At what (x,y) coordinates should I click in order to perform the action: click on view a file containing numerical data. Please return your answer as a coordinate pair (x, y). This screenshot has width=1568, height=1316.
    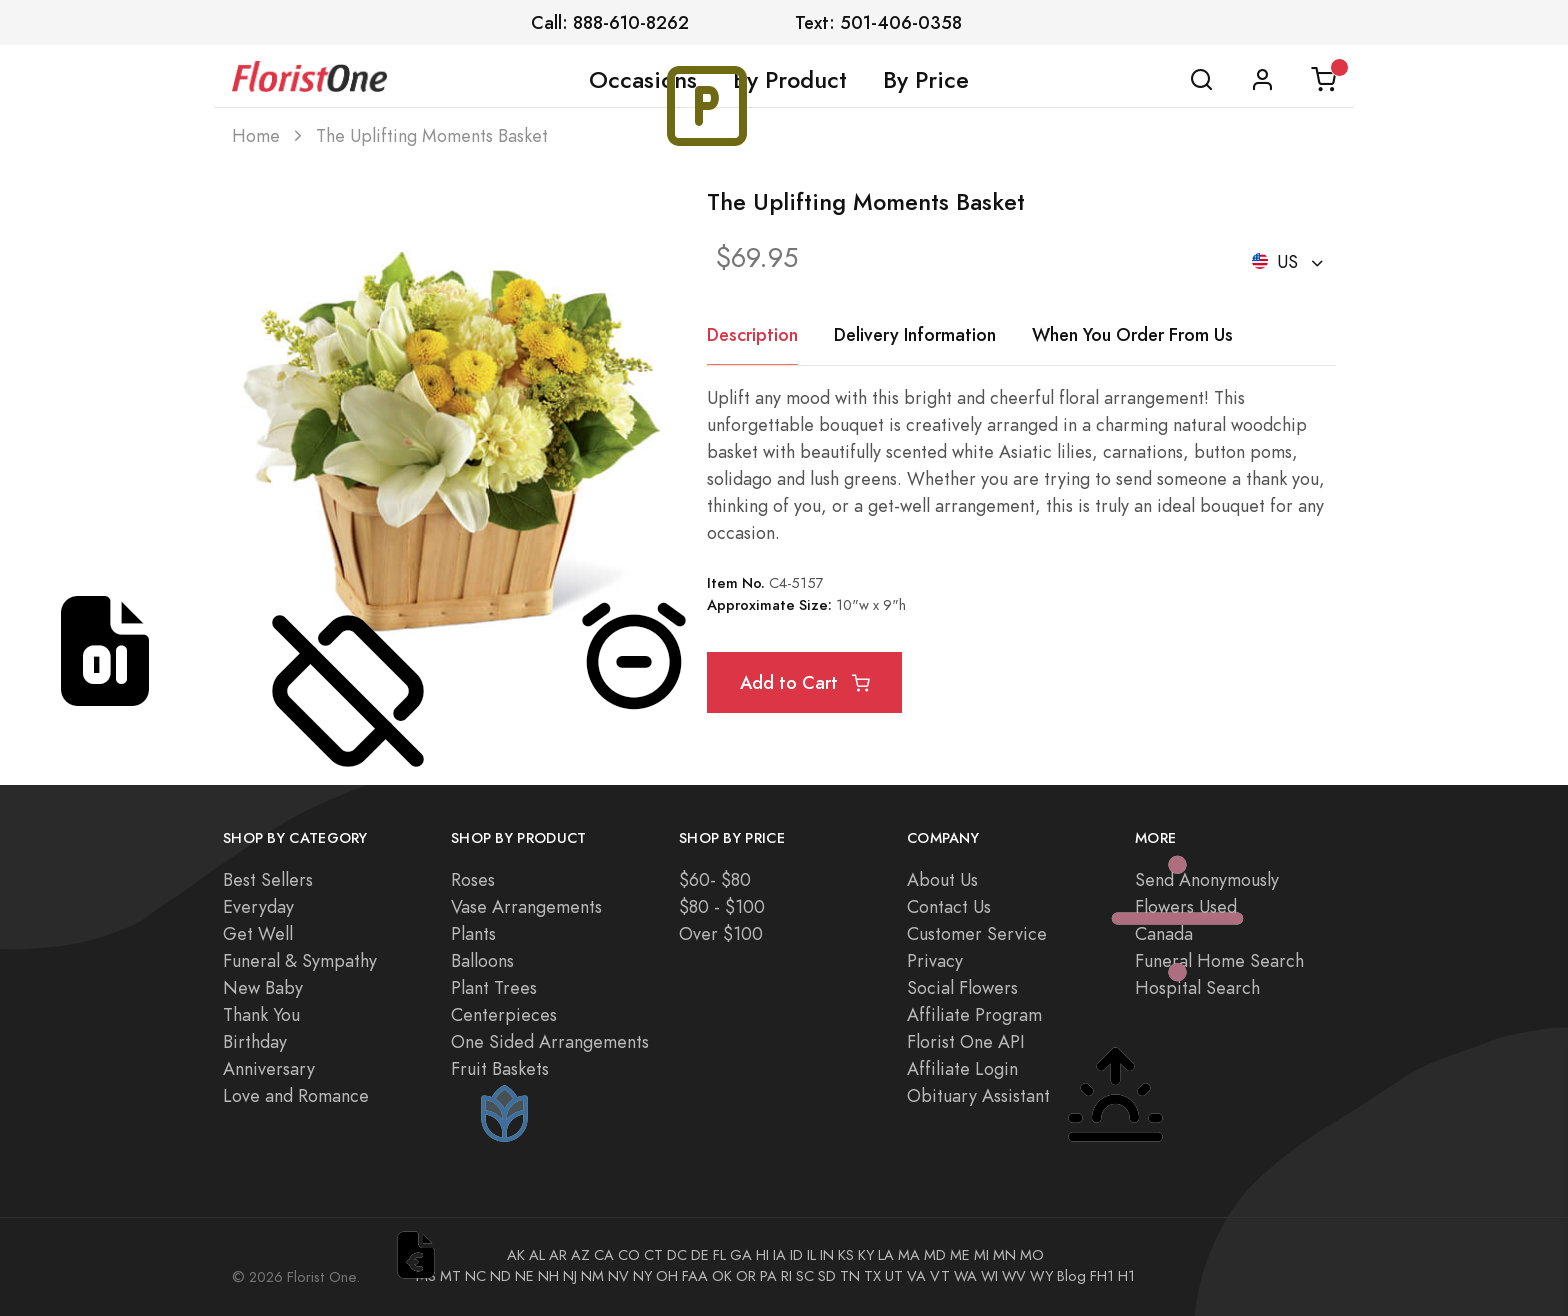
    Looking at the image, I should click on (105, 651).